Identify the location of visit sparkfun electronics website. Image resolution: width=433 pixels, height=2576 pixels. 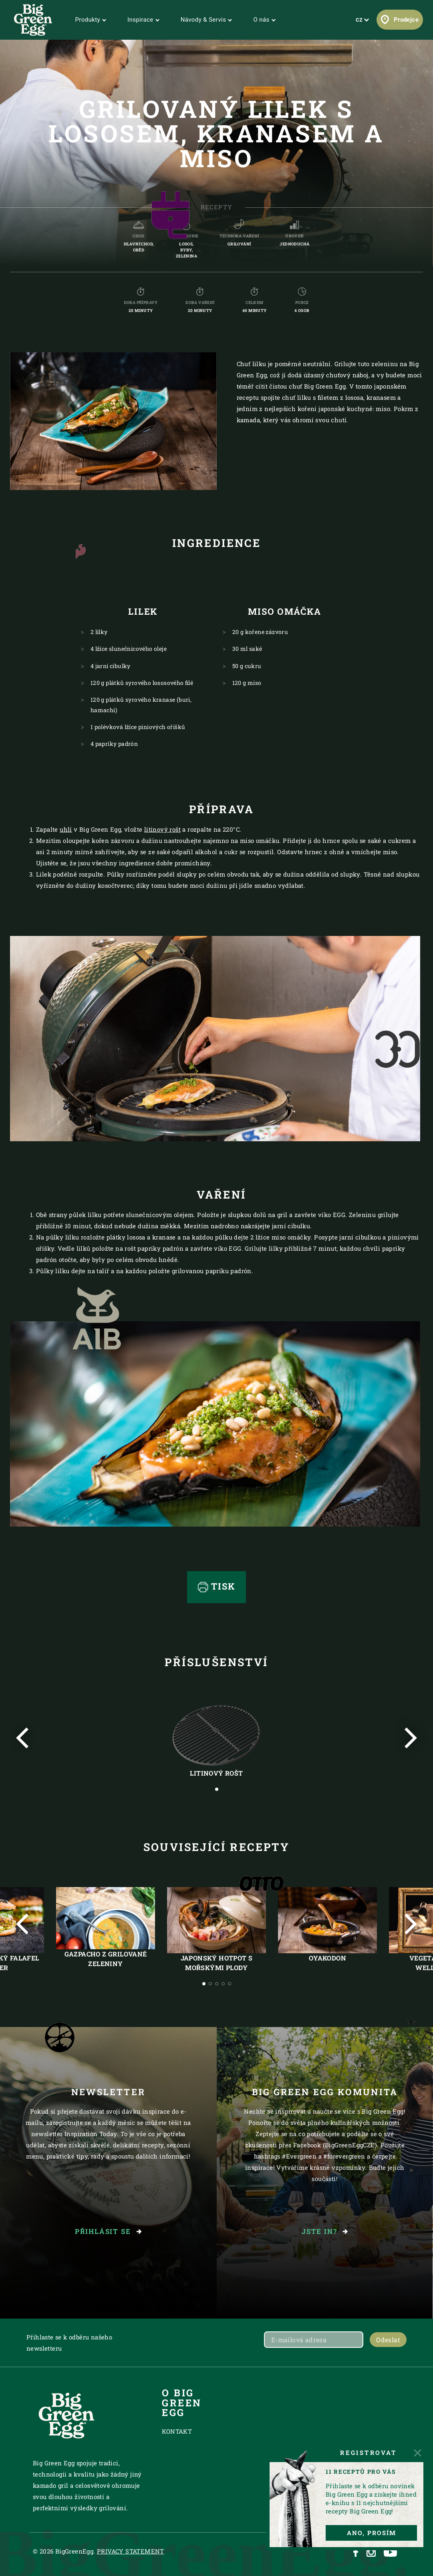
(81, 551).